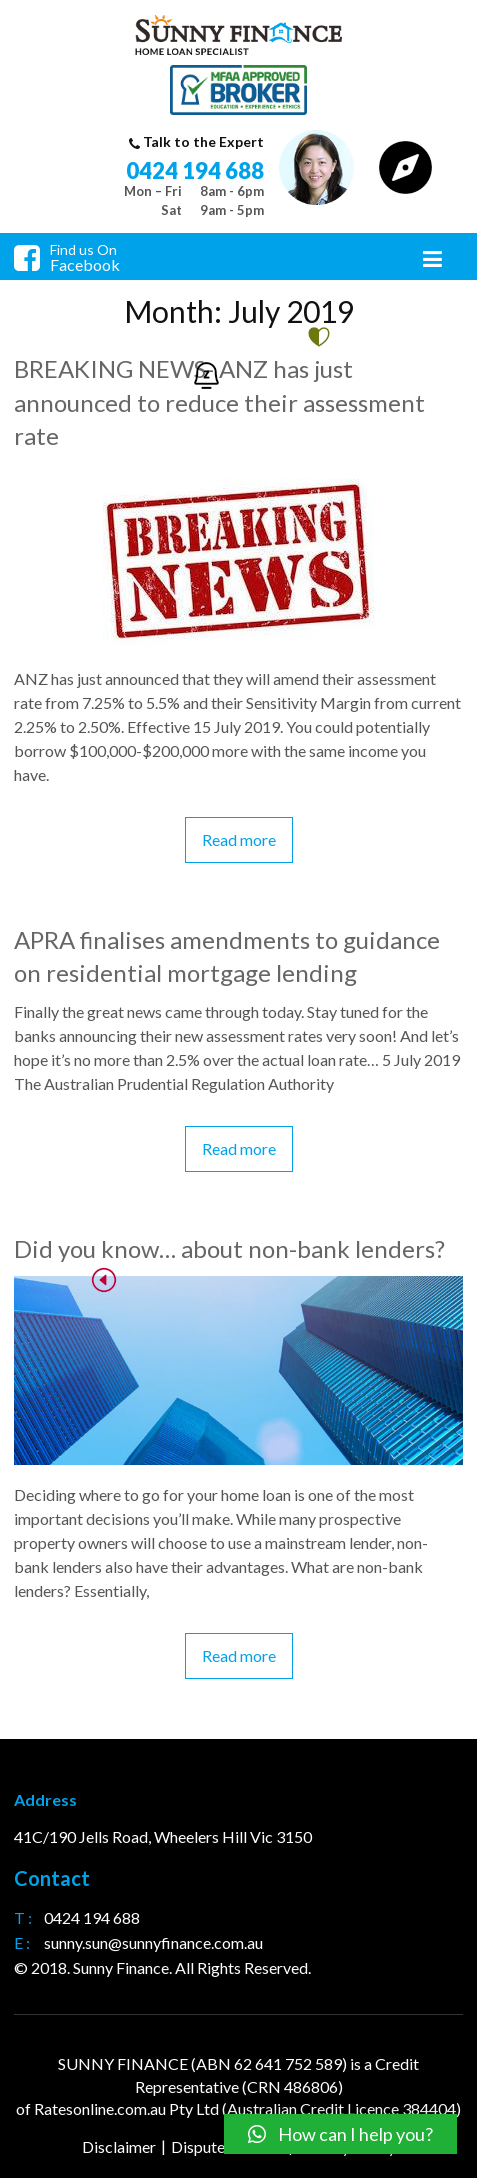  I want to click on go back to the previous screen, so click(104, 1280).